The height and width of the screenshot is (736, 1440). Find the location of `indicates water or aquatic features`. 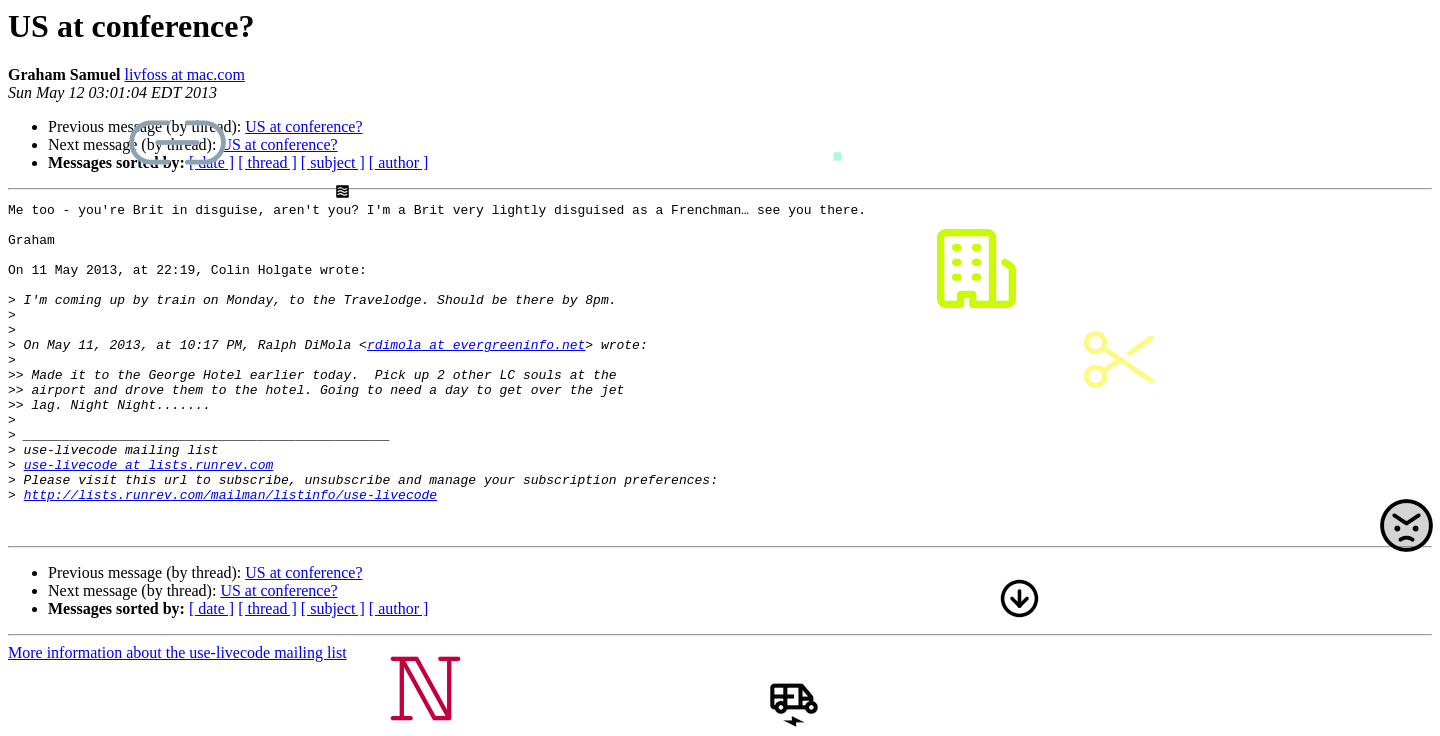

indicates water or aquatic features is located at coordinates (342, 191).